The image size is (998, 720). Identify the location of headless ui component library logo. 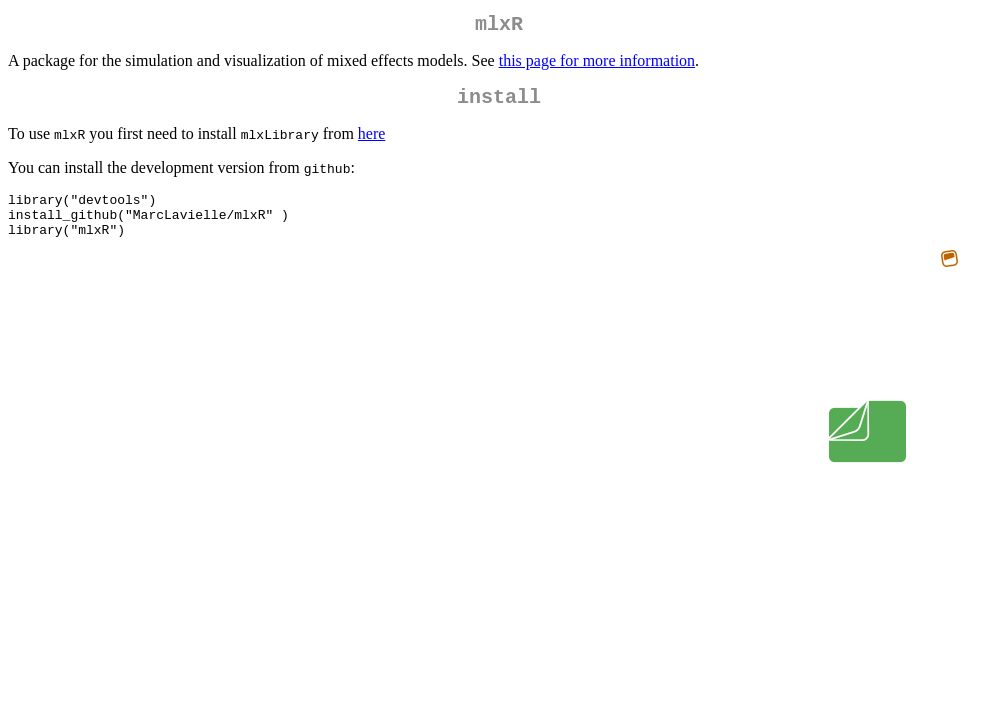
(949, 258).